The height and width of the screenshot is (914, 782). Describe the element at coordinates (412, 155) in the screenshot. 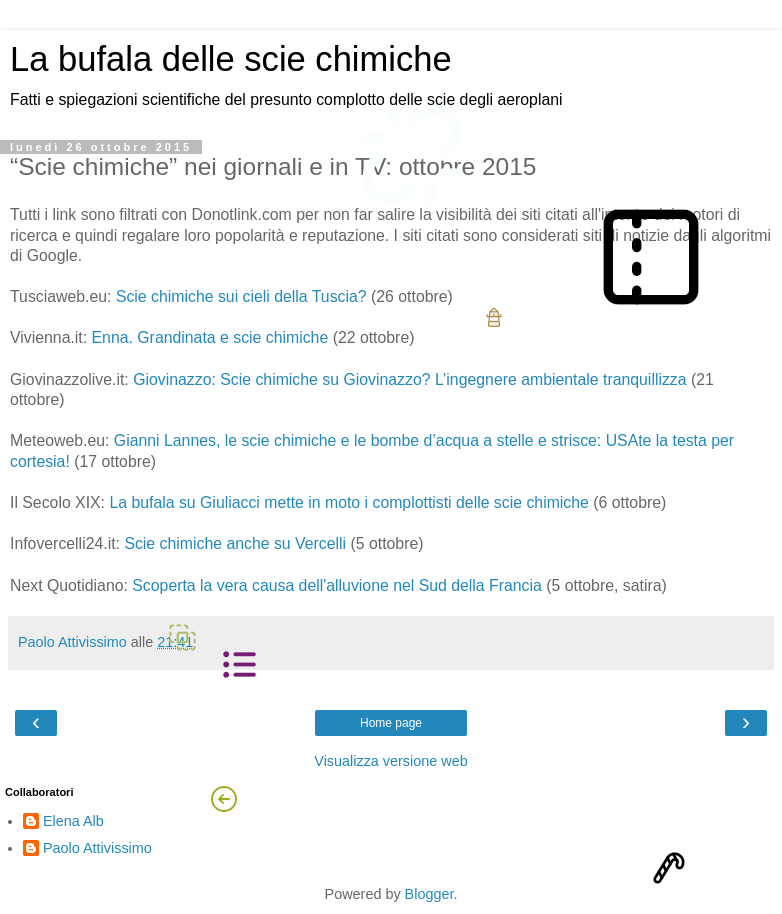

I see `remove or break a link connection` at that location.